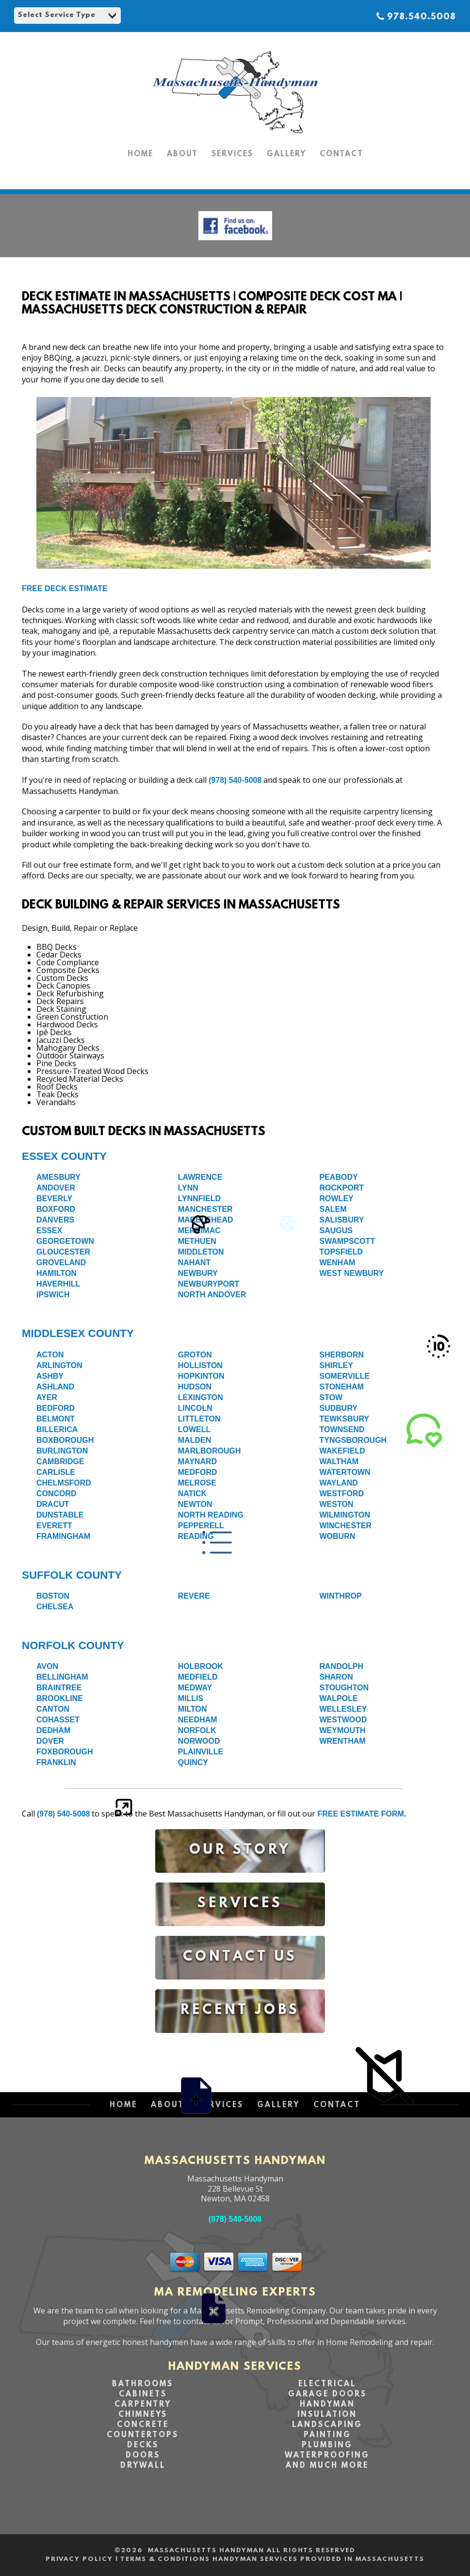 The image size is (470, 2576). What do you see at coordinates (288, 1223) in the screenshot?
I see `printer unavailable or offline` at bounding box center [288, 1223].